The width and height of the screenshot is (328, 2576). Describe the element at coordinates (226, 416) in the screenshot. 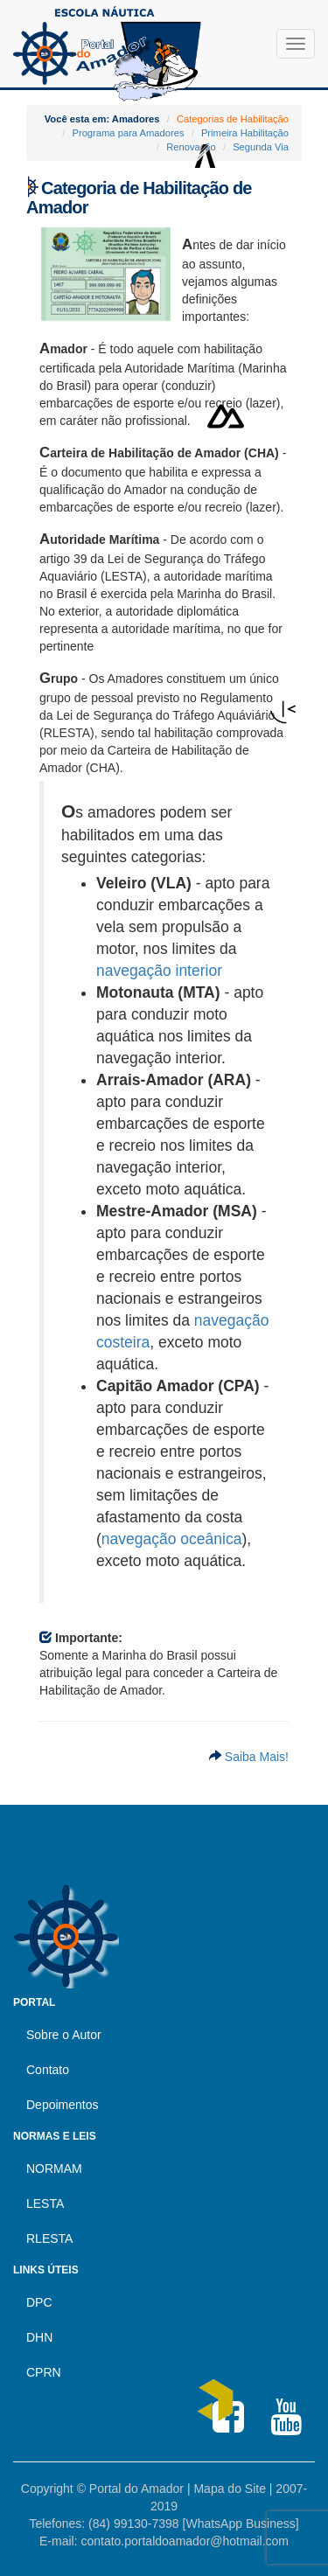

I see `nuxt.js framework logo` at that location.